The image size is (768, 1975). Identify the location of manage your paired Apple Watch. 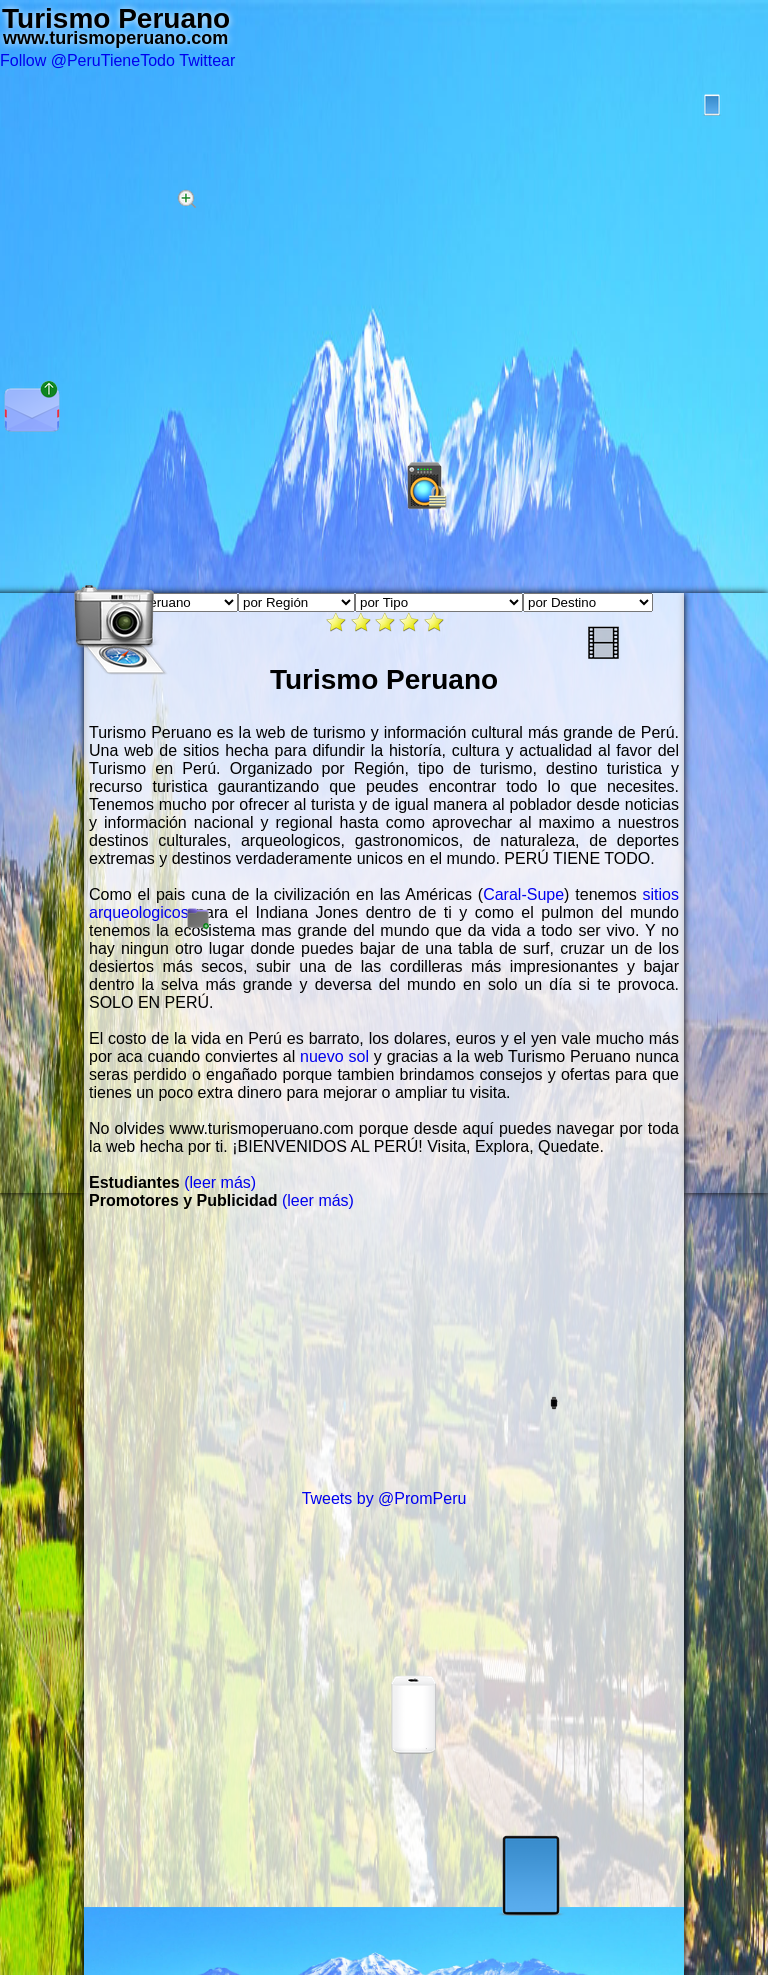
(554, 1403).